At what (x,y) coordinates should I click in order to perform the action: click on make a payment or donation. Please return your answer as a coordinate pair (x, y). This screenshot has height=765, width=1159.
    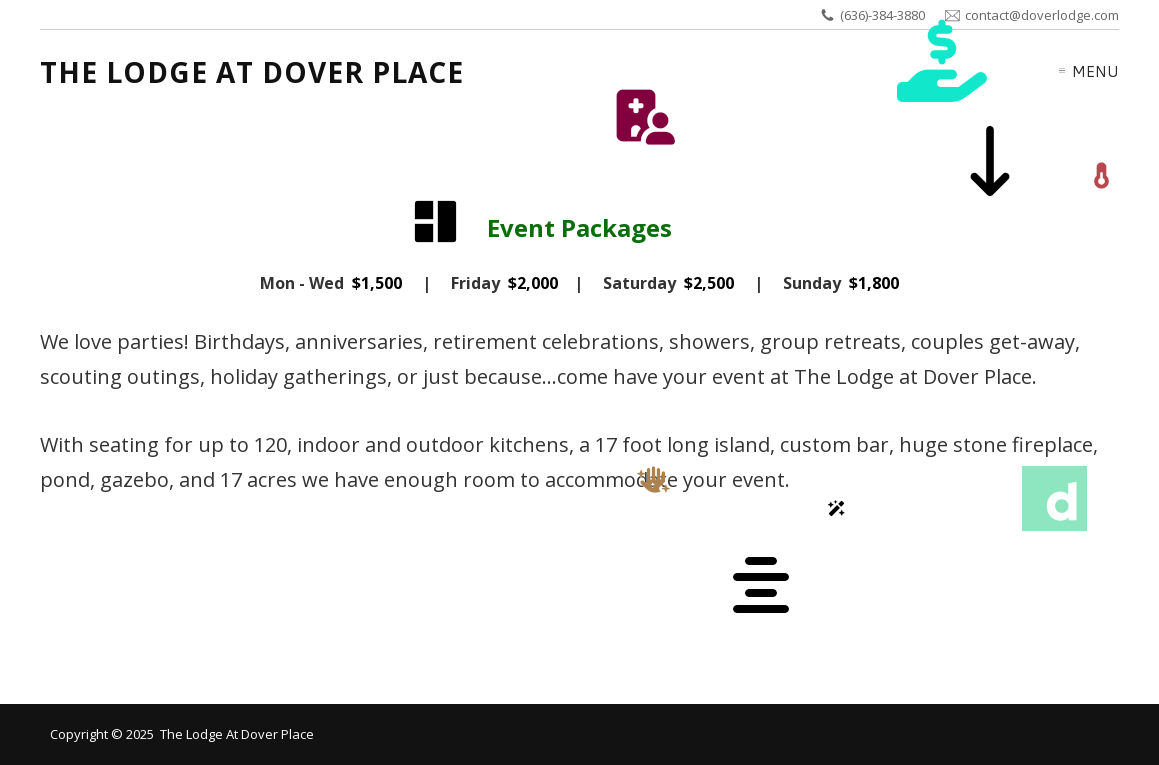
    Looking at the image, I should click on (942, 62).